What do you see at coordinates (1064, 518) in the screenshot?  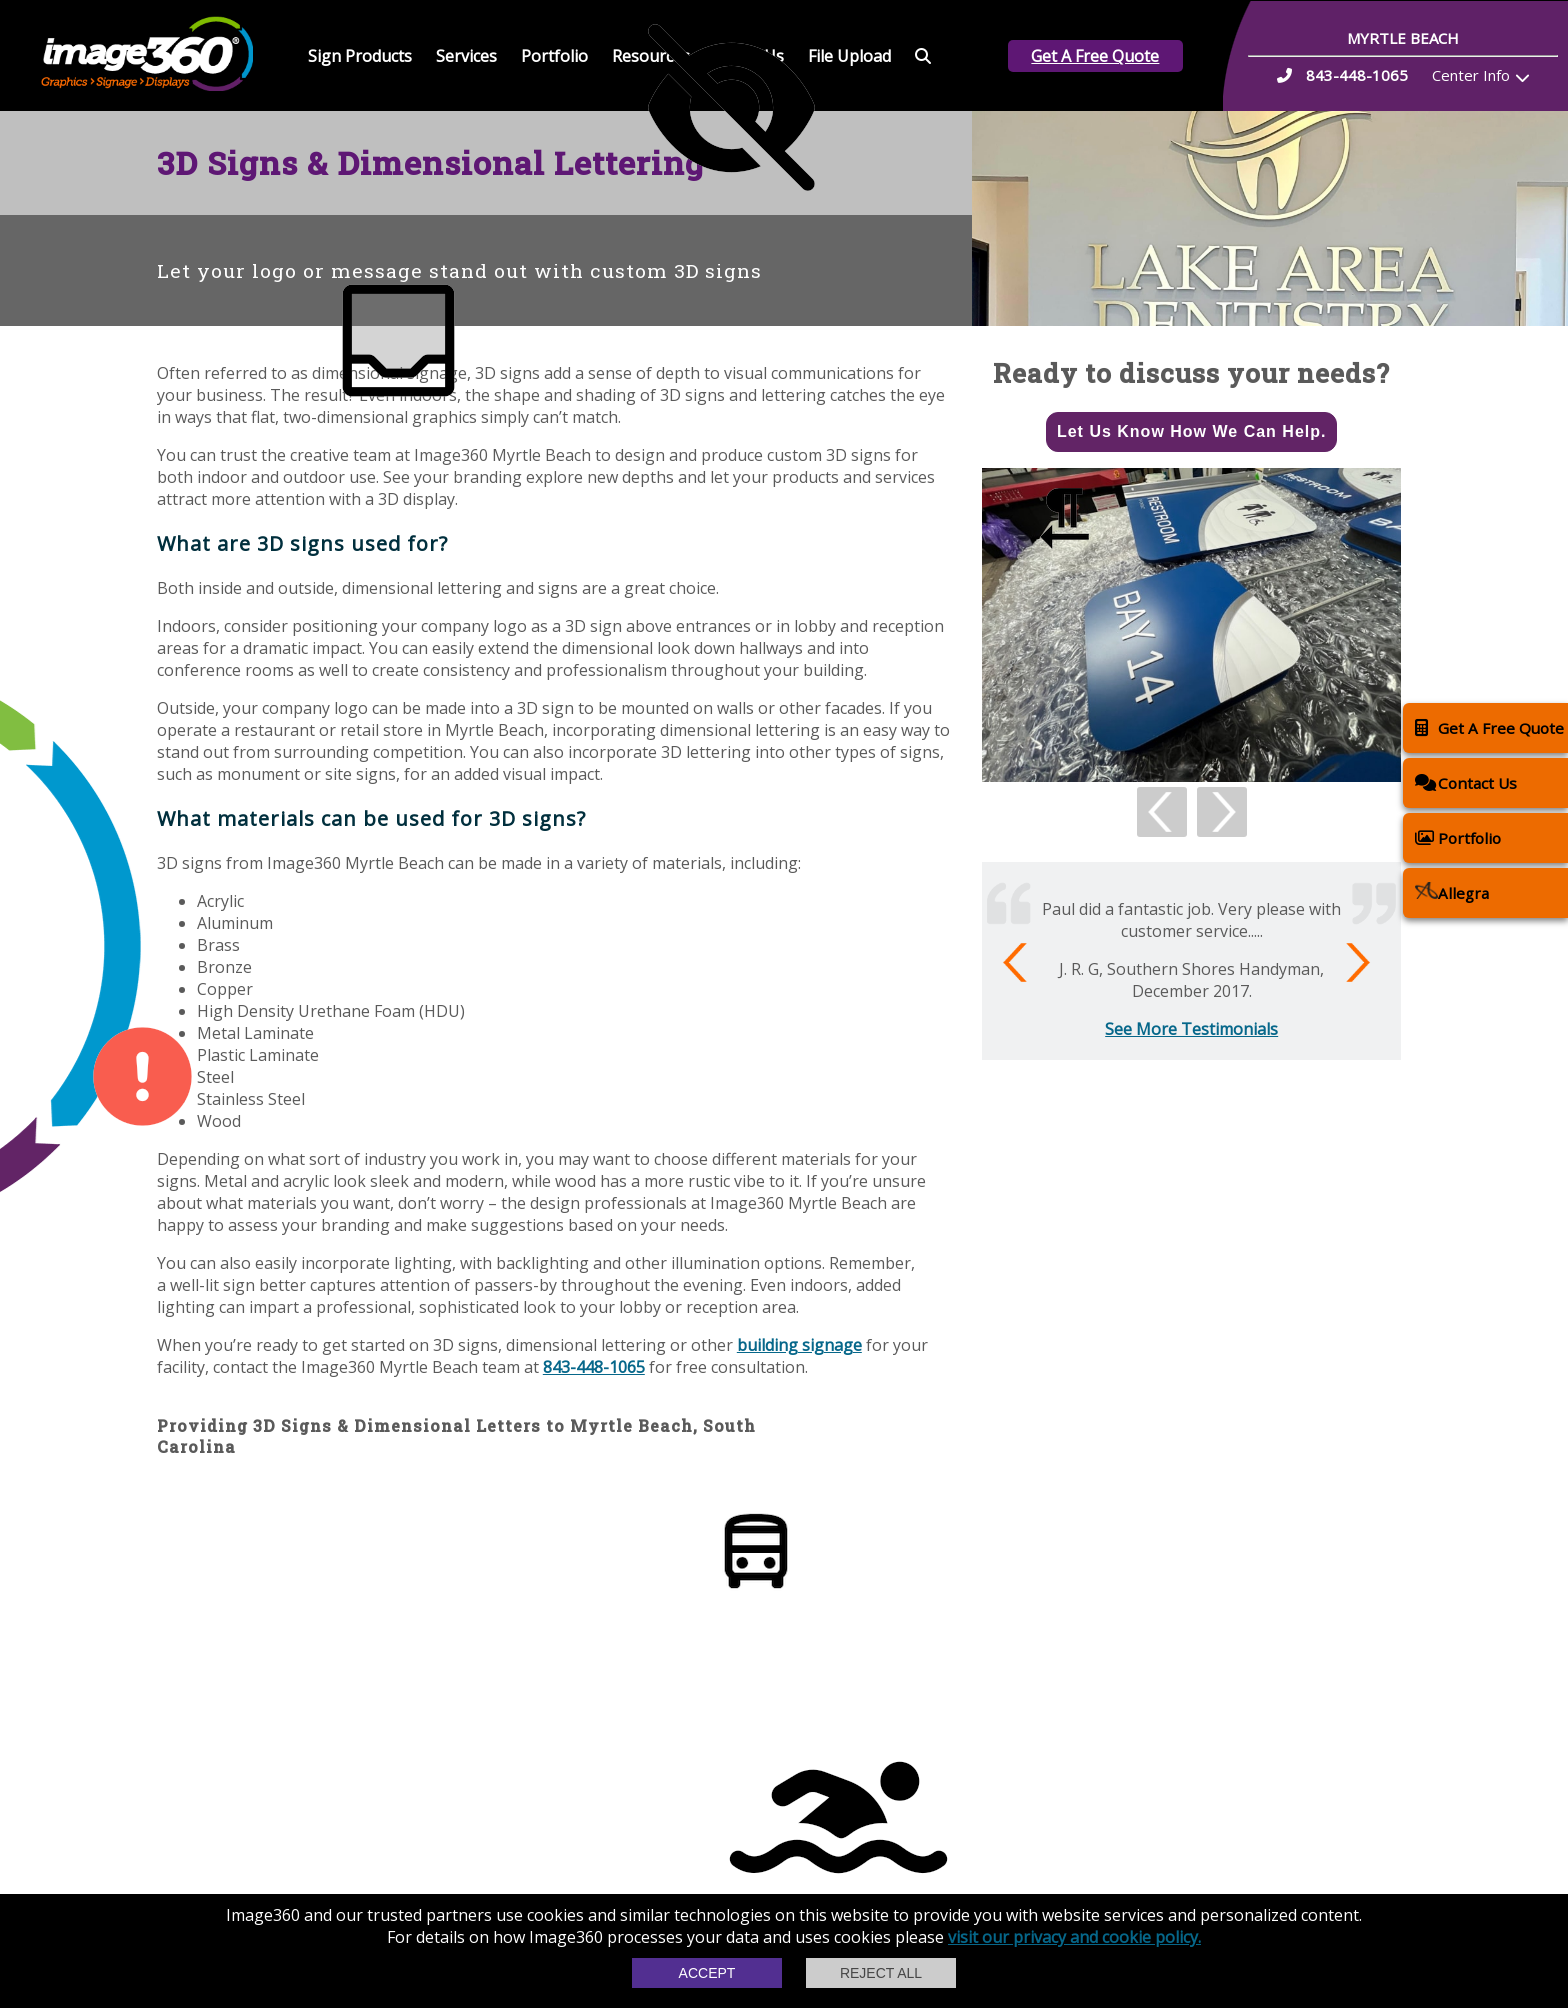 I see `switch text direction to right-to-left` at bounding box center [1064, 518].